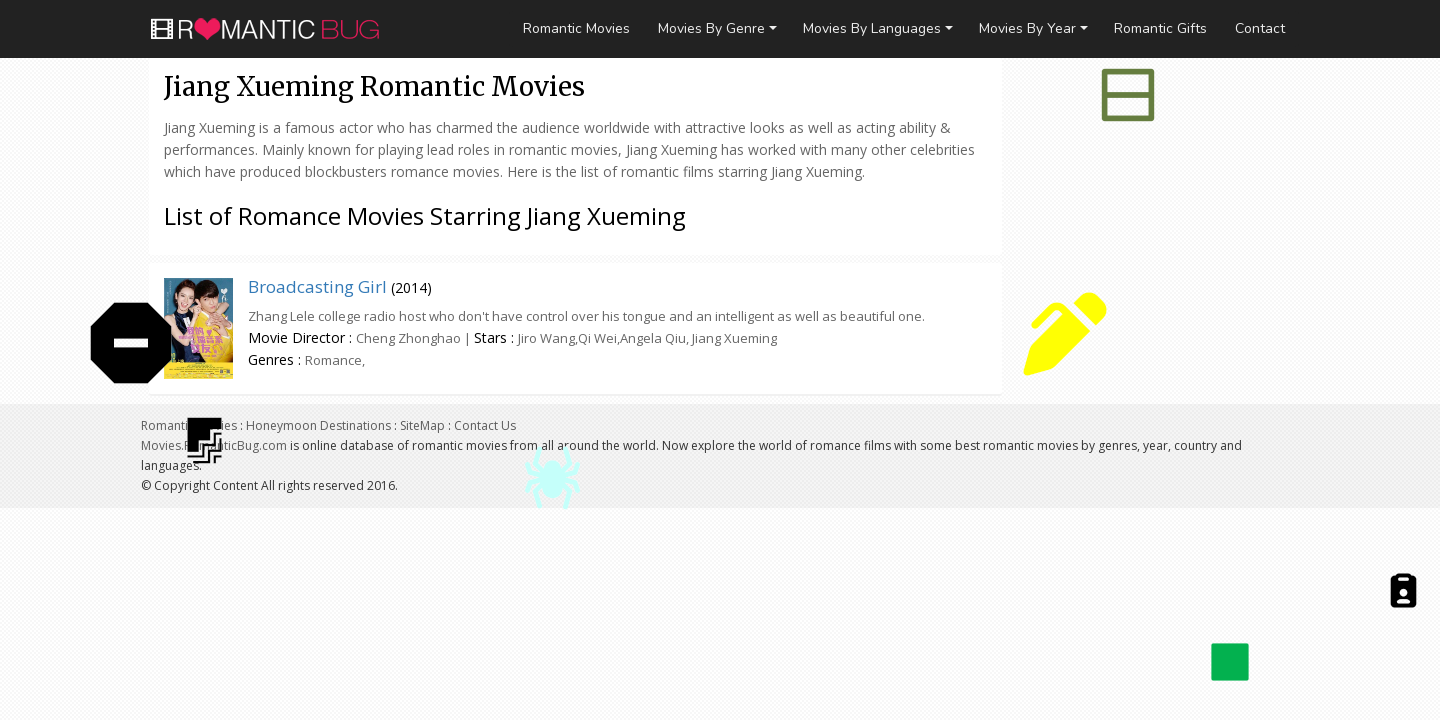 The width and height of the screenshot is (1440, 720). I want to click on switch to horizontal row layout, so click(1128, 95).